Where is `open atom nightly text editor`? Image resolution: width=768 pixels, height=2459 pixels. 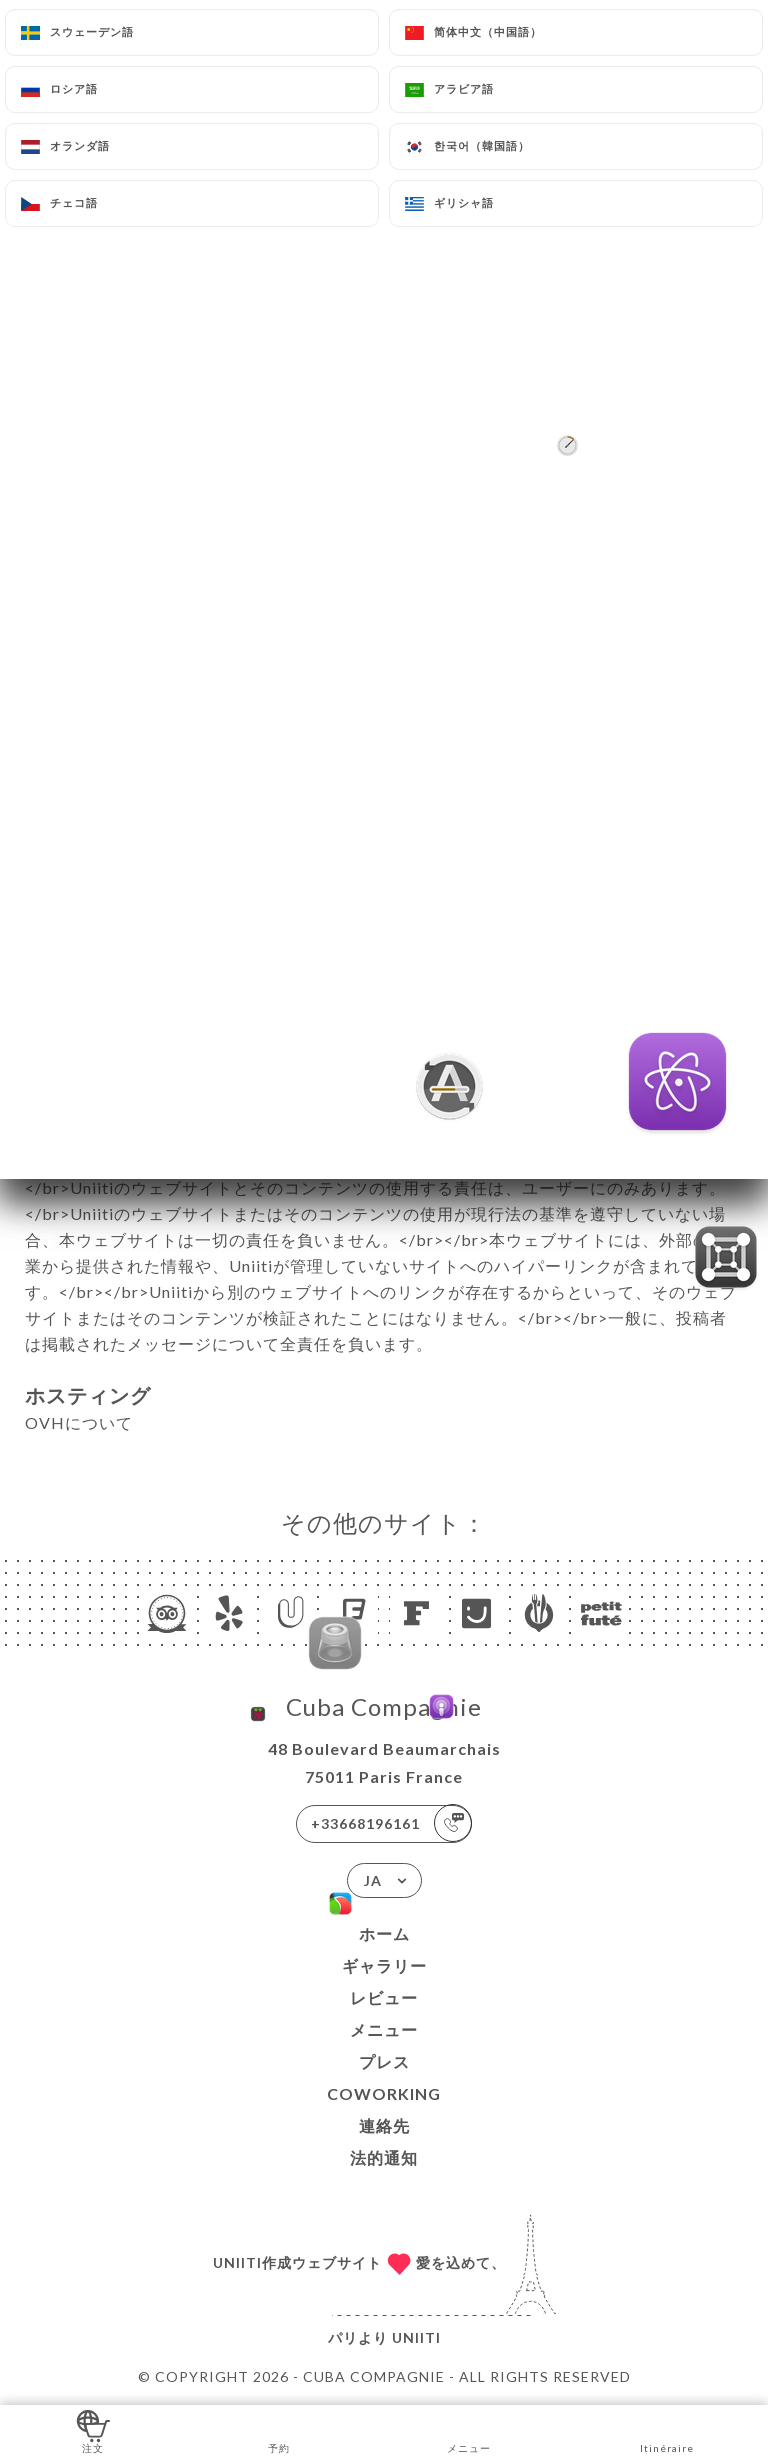 open atom nightly text editor is located at coordinates (677, 1081).